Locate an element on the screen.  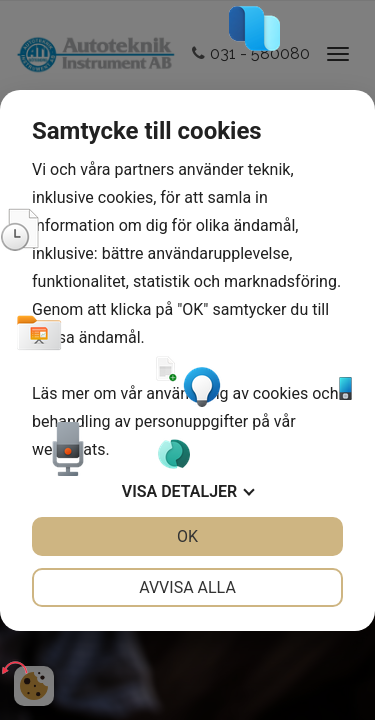
open the tips app for helpful hints and tutorials is located at coordinates (202, 387).